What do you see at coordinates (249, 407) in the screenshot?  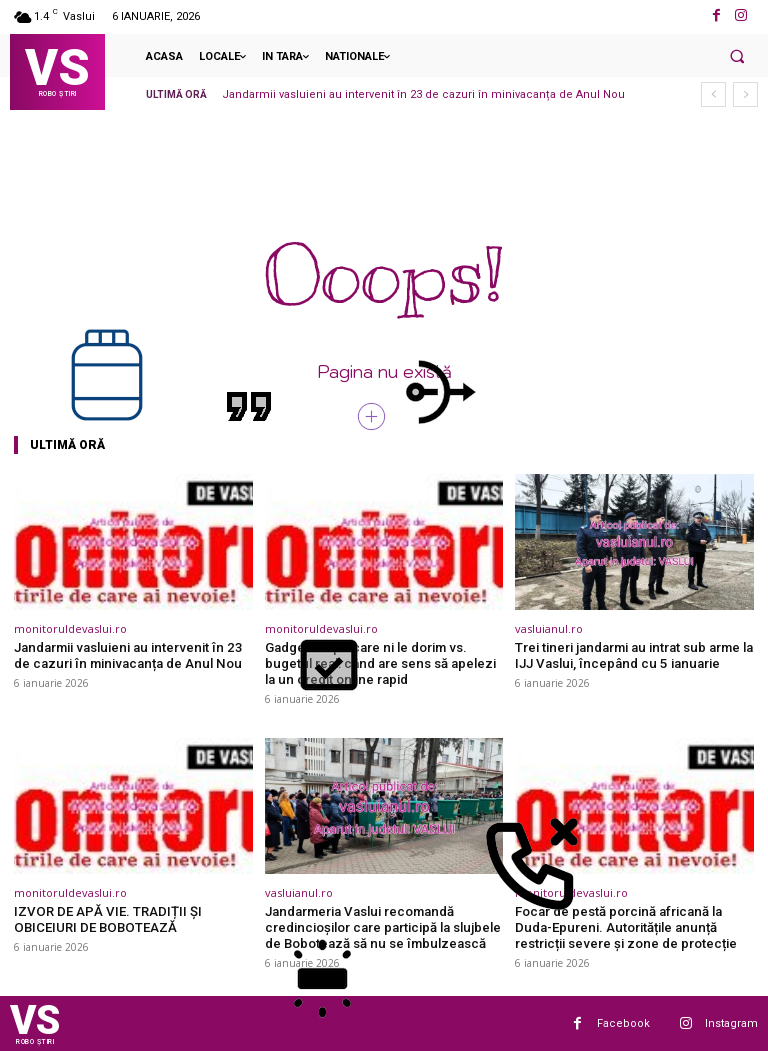 I see `insert a block quote` at bounding box center [249, 407].